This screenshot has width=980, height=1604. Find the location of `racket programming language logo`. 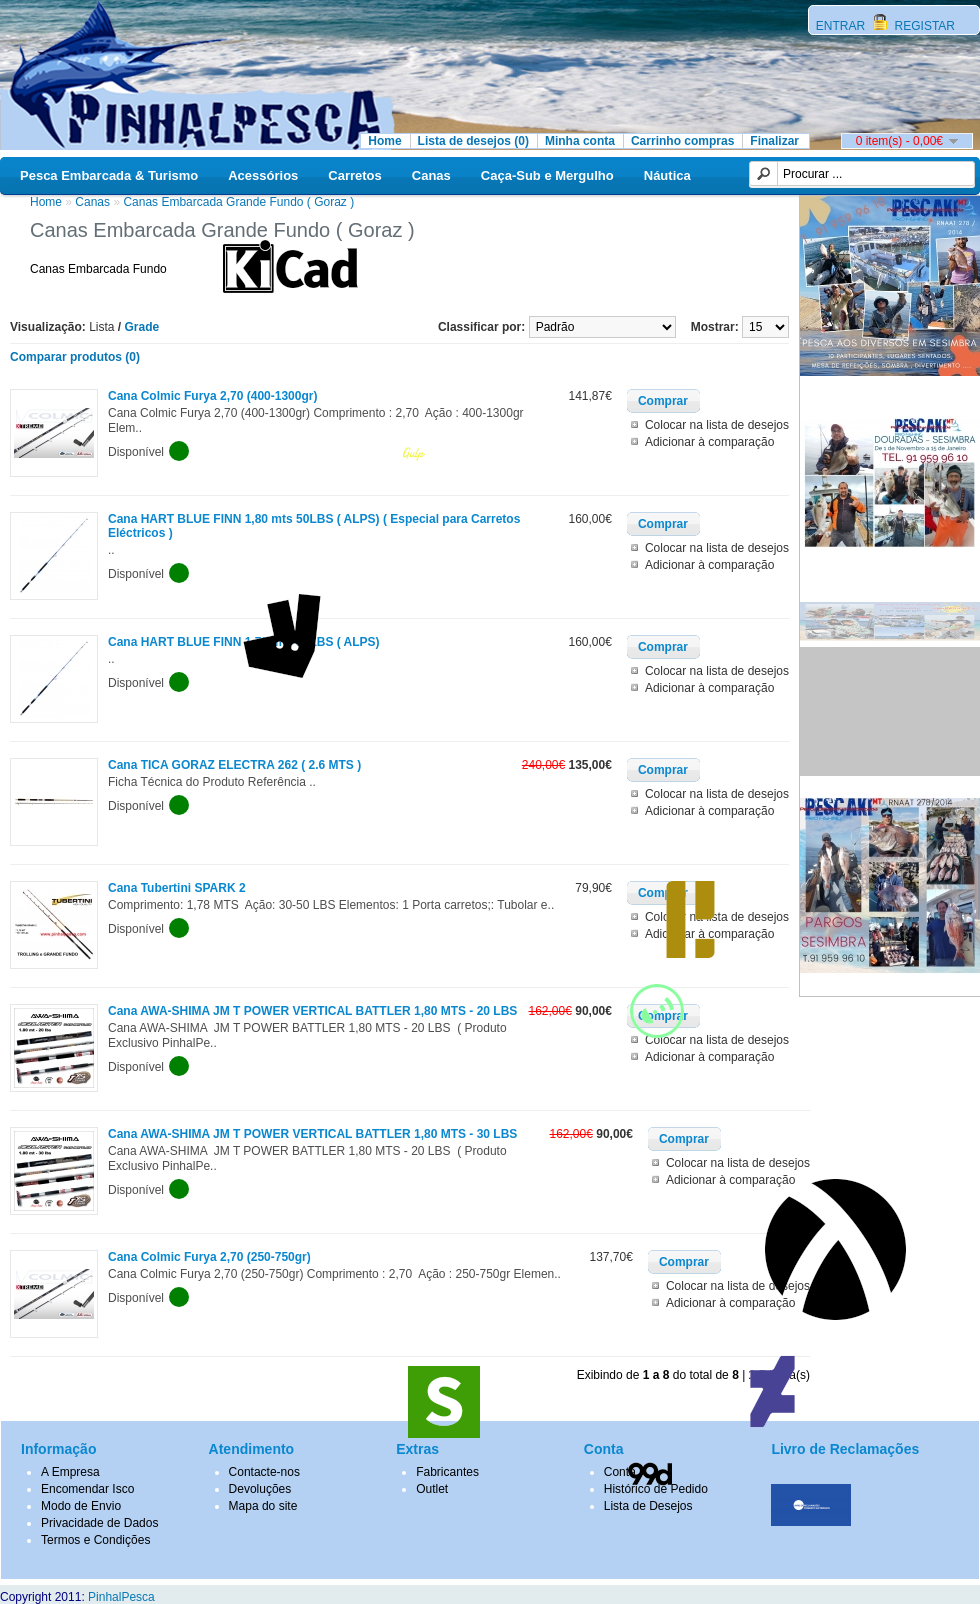

racket programming language logo is located at coordinates (835, 1249).